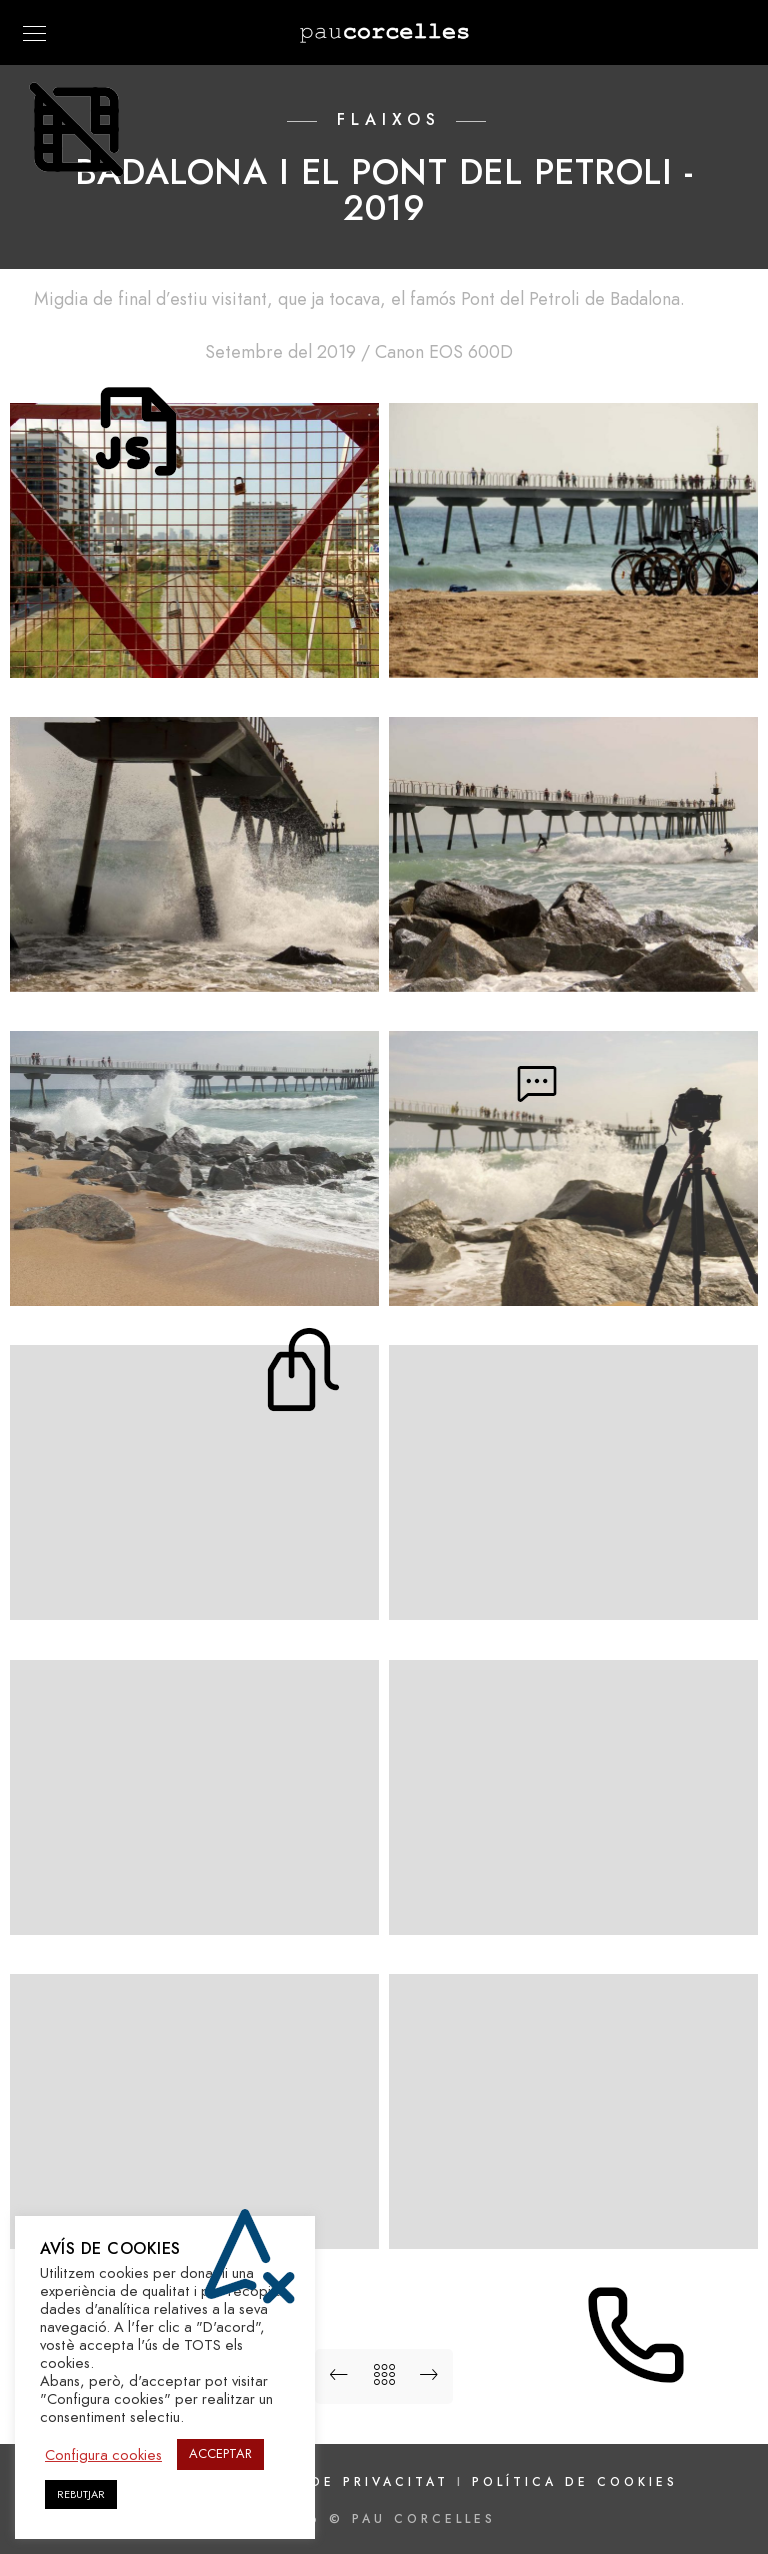 The height and width of the screenshot is (2554, 768). Describe the element at coordinates (537, 1081) in the screenshot. I see `open chat or messaging` at that location.